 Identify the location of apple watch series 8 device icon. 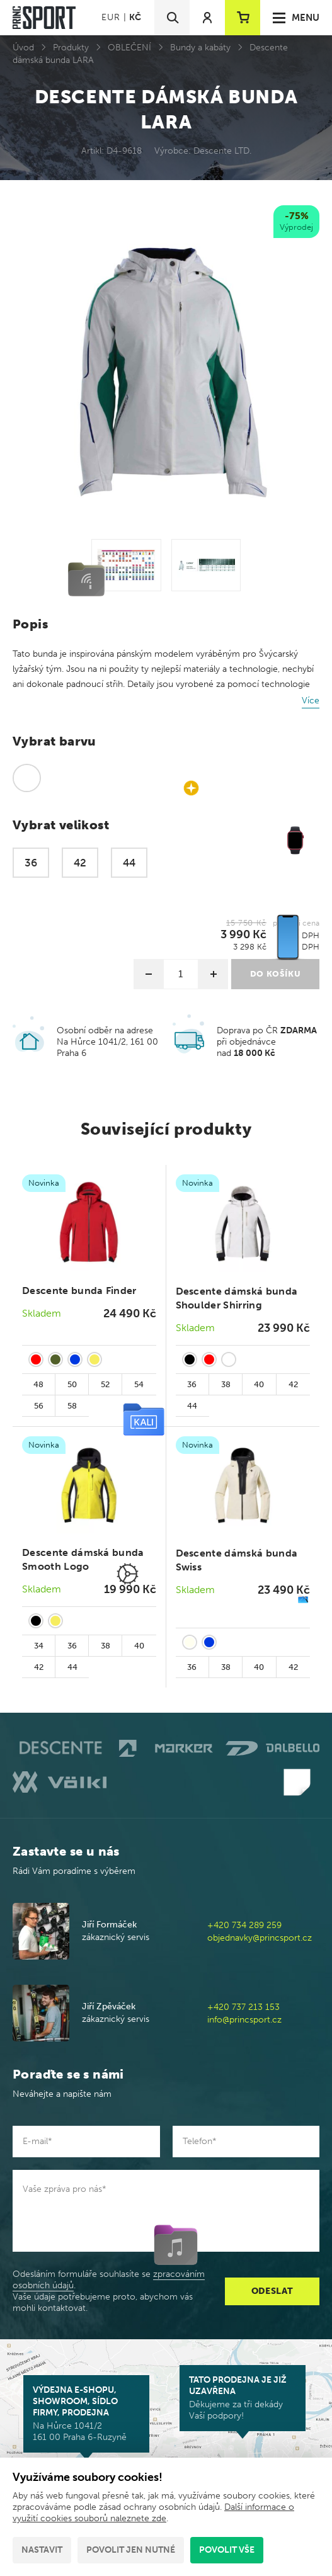
(295, 840).